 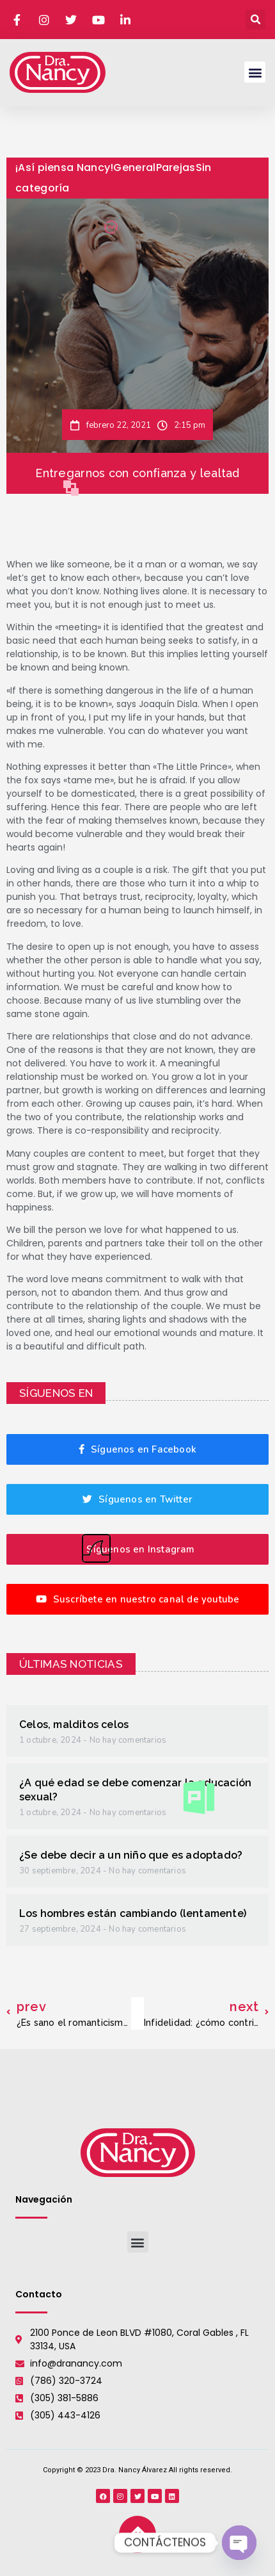 I want to click on open wireshark network protocol analyzer, so click(x=96, y=1548).